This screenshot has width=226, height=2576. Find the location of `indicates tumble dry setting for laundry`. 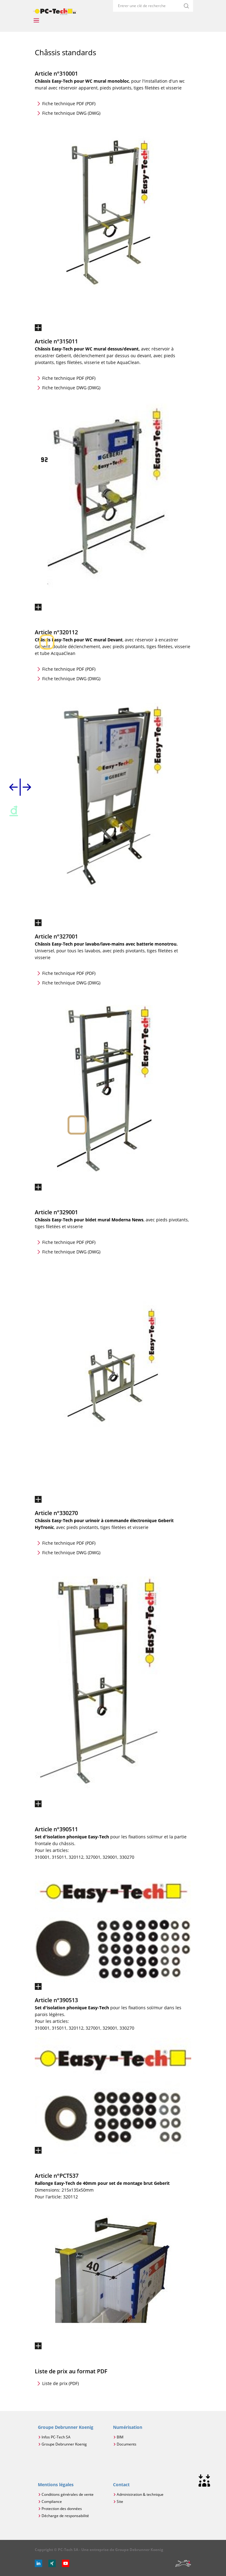

indicates tumble dry setting for laundry is located at coordinates (77, 1125).